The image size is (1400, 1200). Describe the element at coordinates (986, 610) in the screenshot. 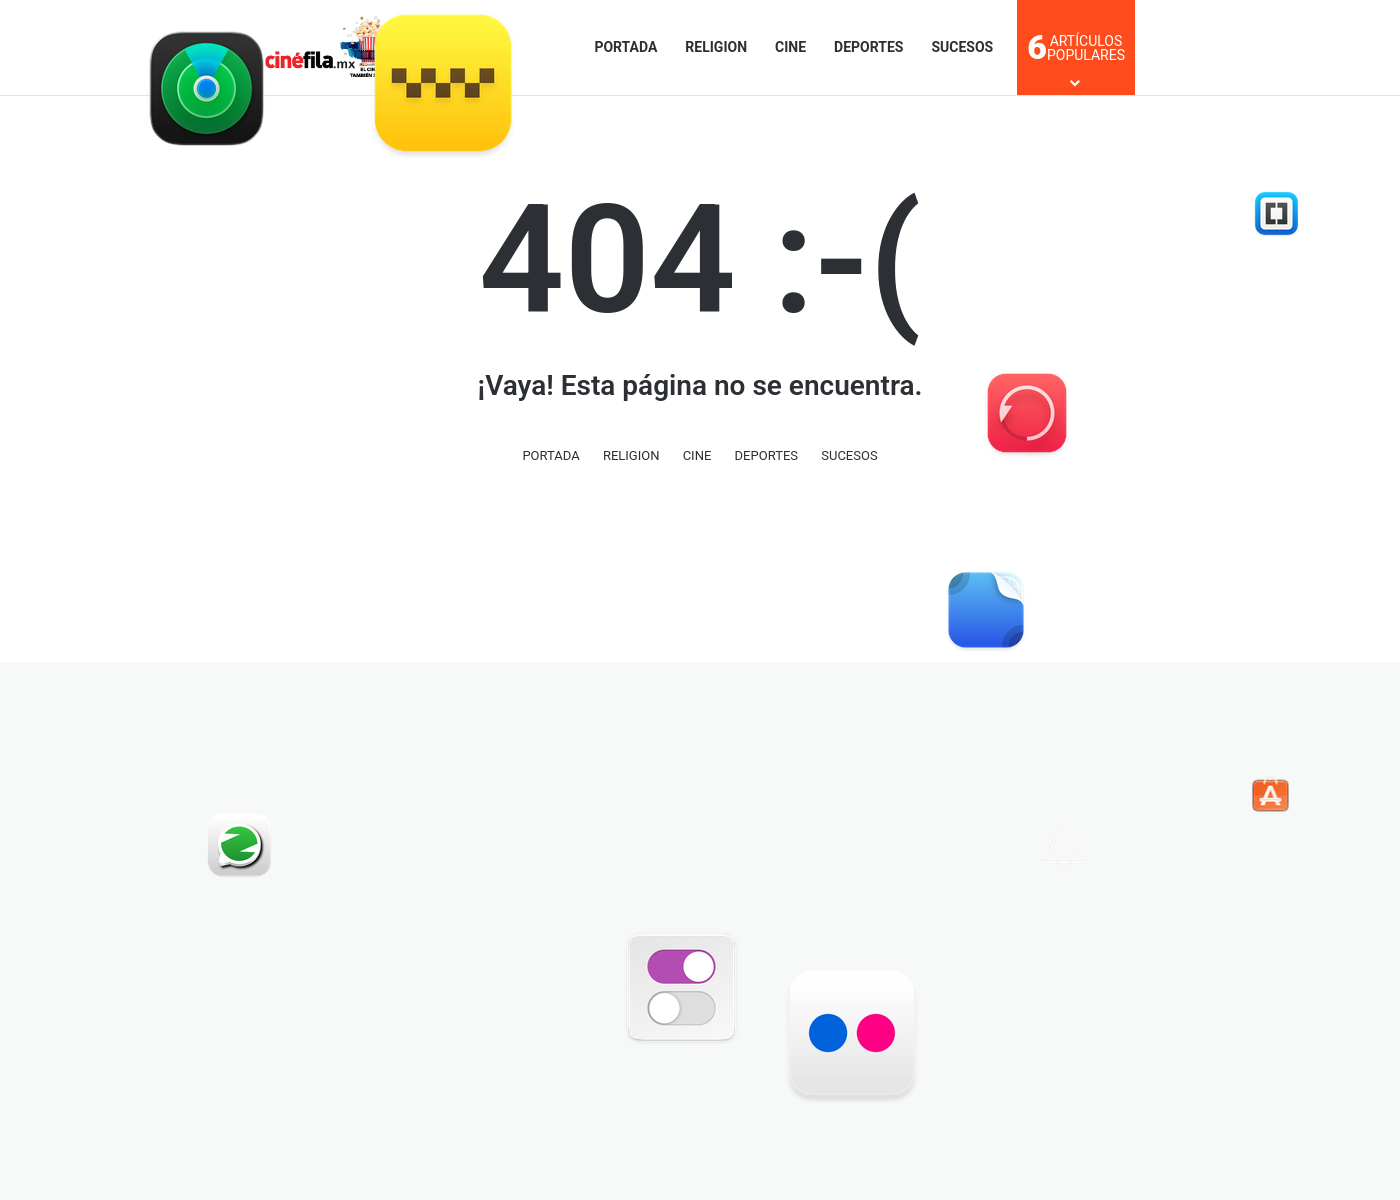

I see `open hot corners system preferences` at that location.